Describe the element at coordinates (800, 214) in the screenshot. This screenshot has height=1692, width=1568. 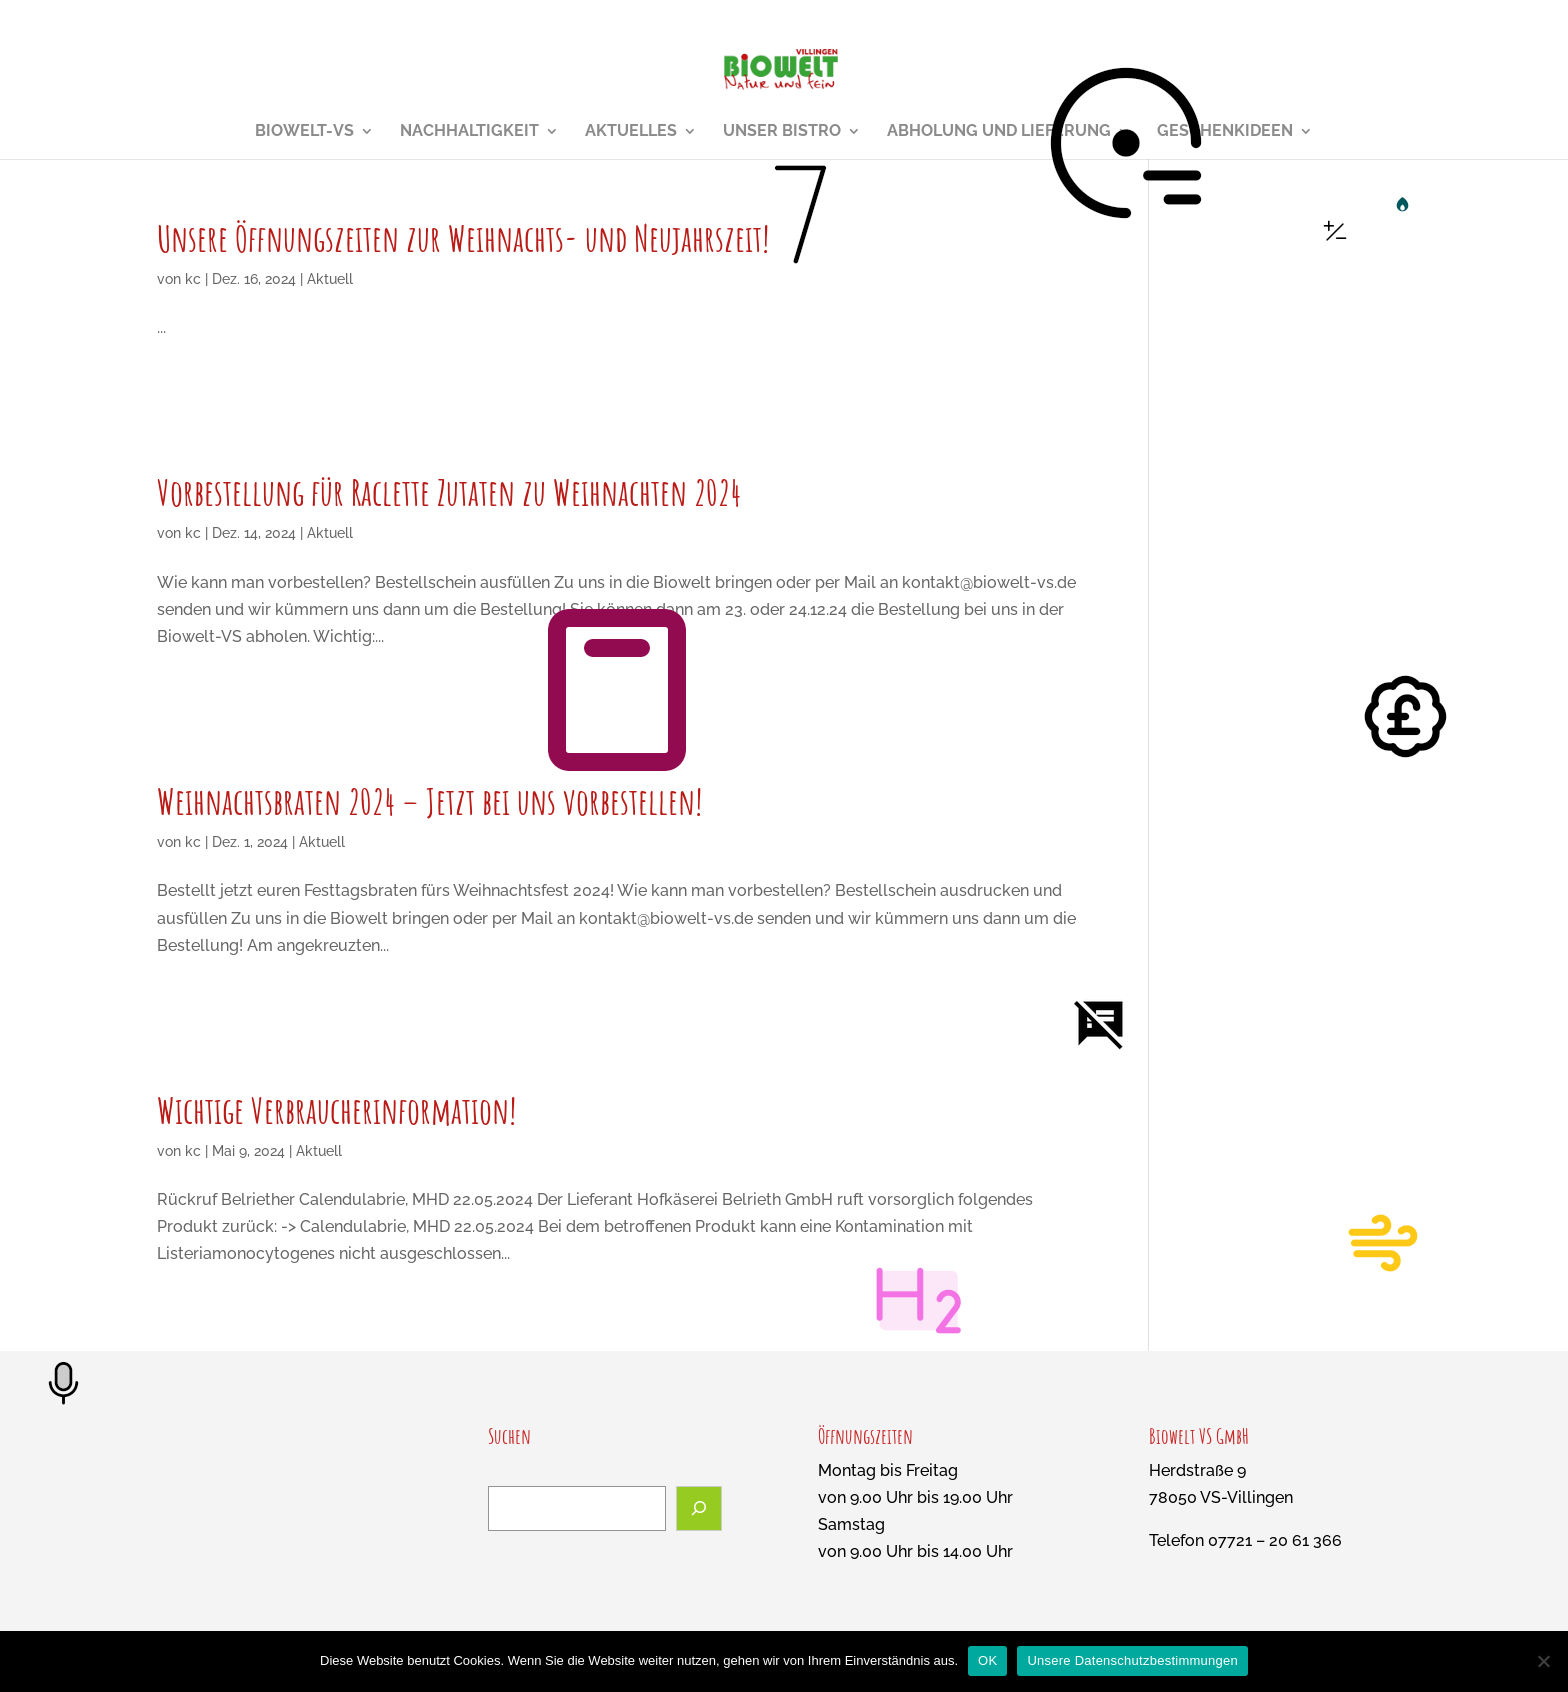
I see `indicates the number seven in a list or sequence` at that location.